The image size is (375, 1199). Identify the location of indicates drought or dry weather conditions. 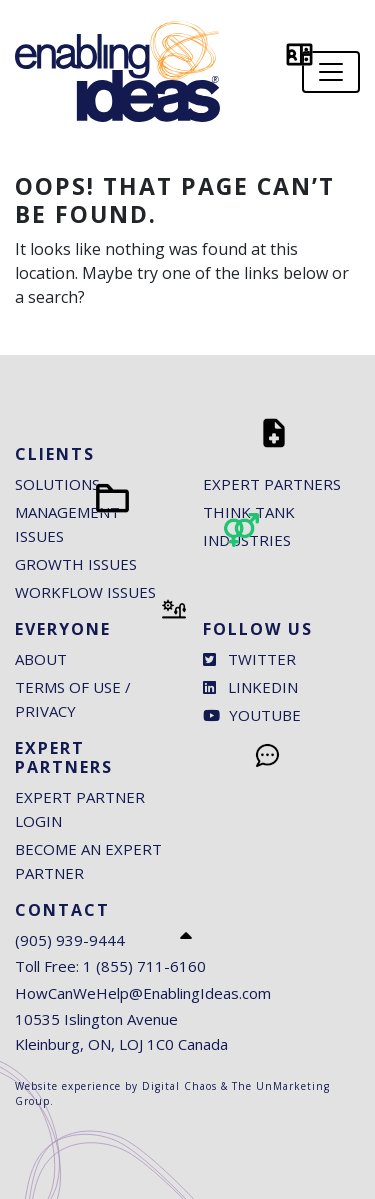
(174, 609).